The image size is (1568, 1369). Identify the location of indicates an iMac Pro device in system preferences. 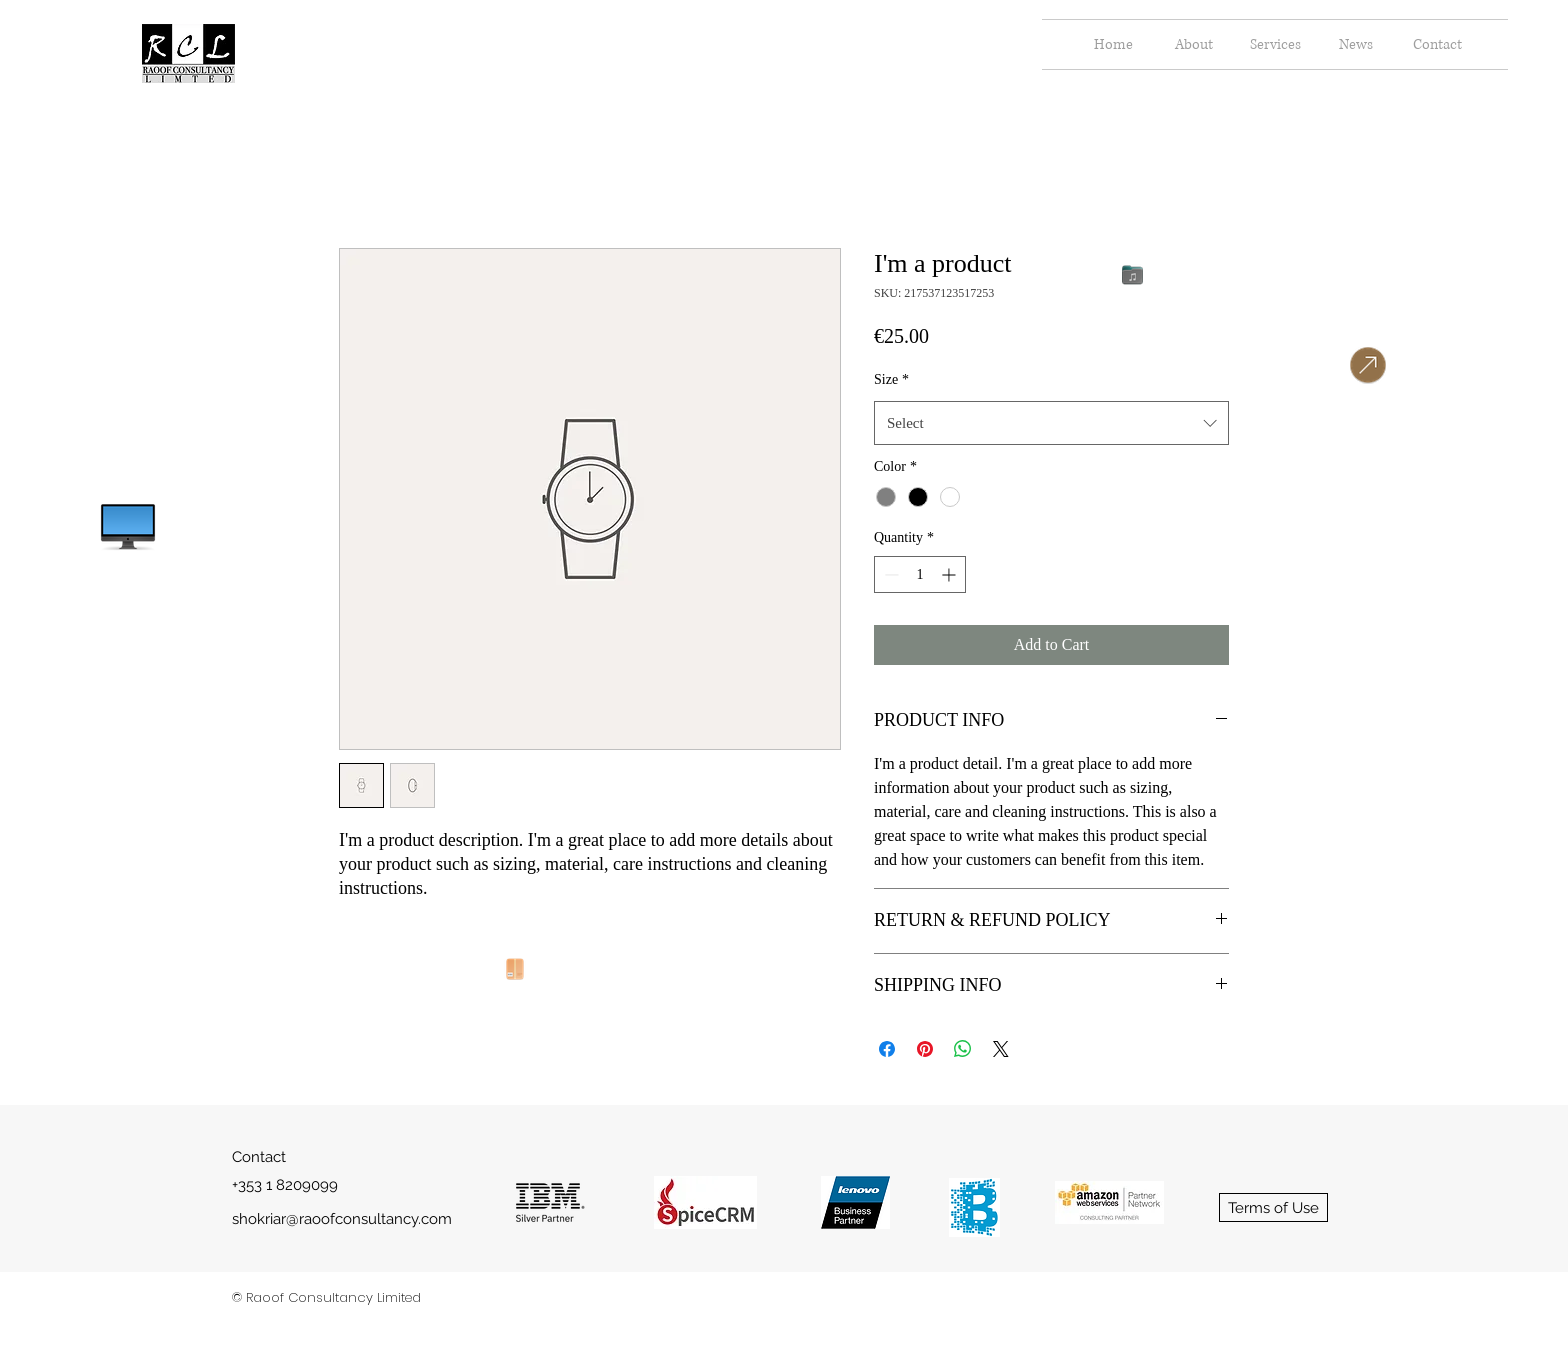
(128, 524).